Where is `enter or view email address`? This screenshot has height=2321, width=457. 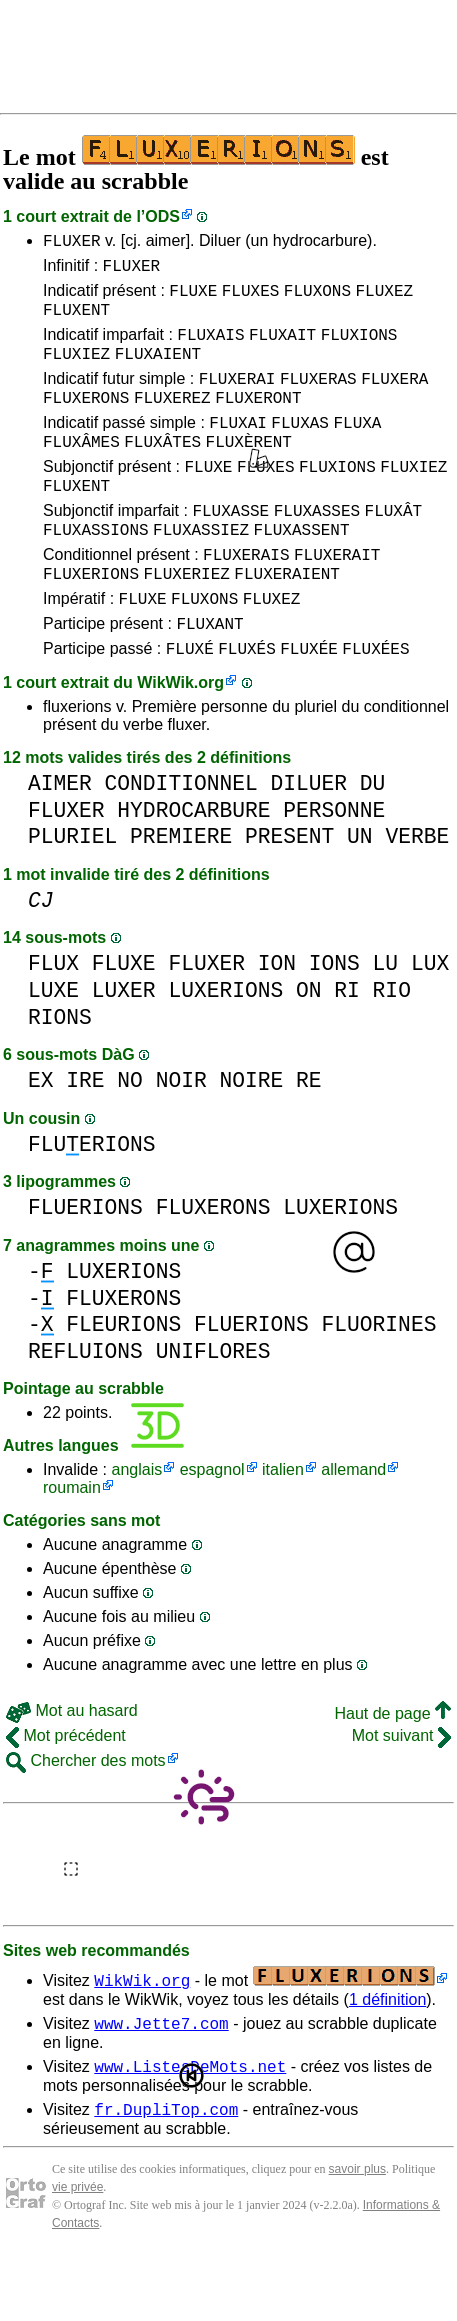 enter or view email address is located at coordinates (354, 1252).